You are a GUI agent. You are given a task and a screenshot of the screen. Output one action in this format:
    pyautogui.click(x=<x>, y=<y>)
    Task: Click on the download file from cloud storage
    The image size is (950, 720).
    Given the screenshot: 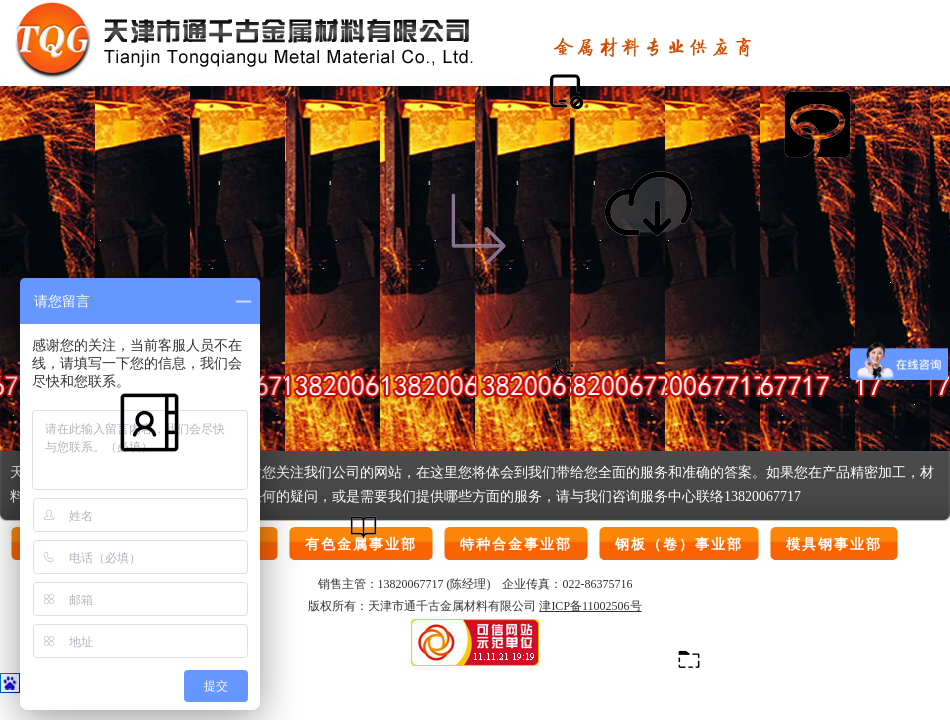 What is the action you would take?
    pyautogui.click(x=648, y=203)
    